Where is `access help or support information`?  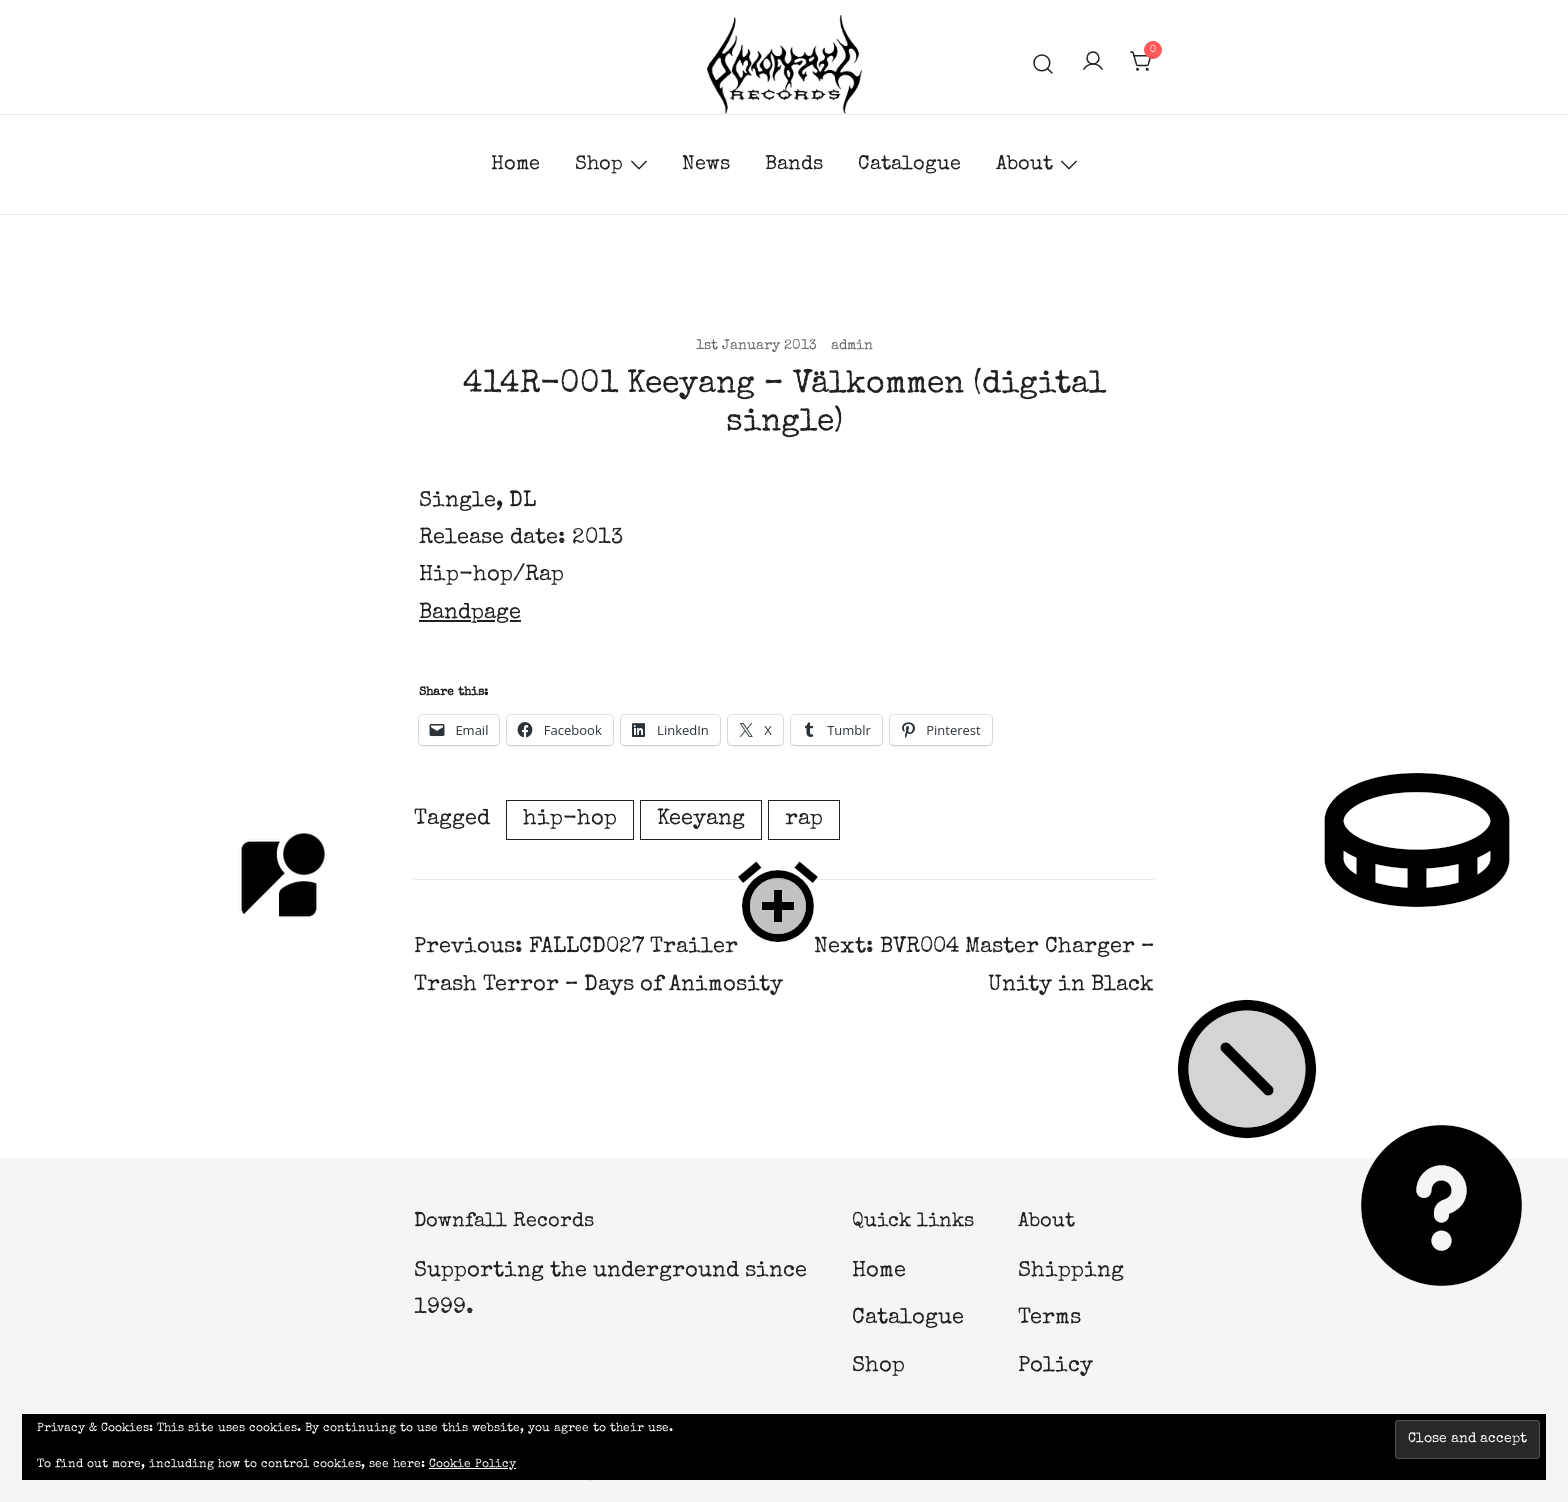 access help or support information is located at coordinates (1441, 1205).